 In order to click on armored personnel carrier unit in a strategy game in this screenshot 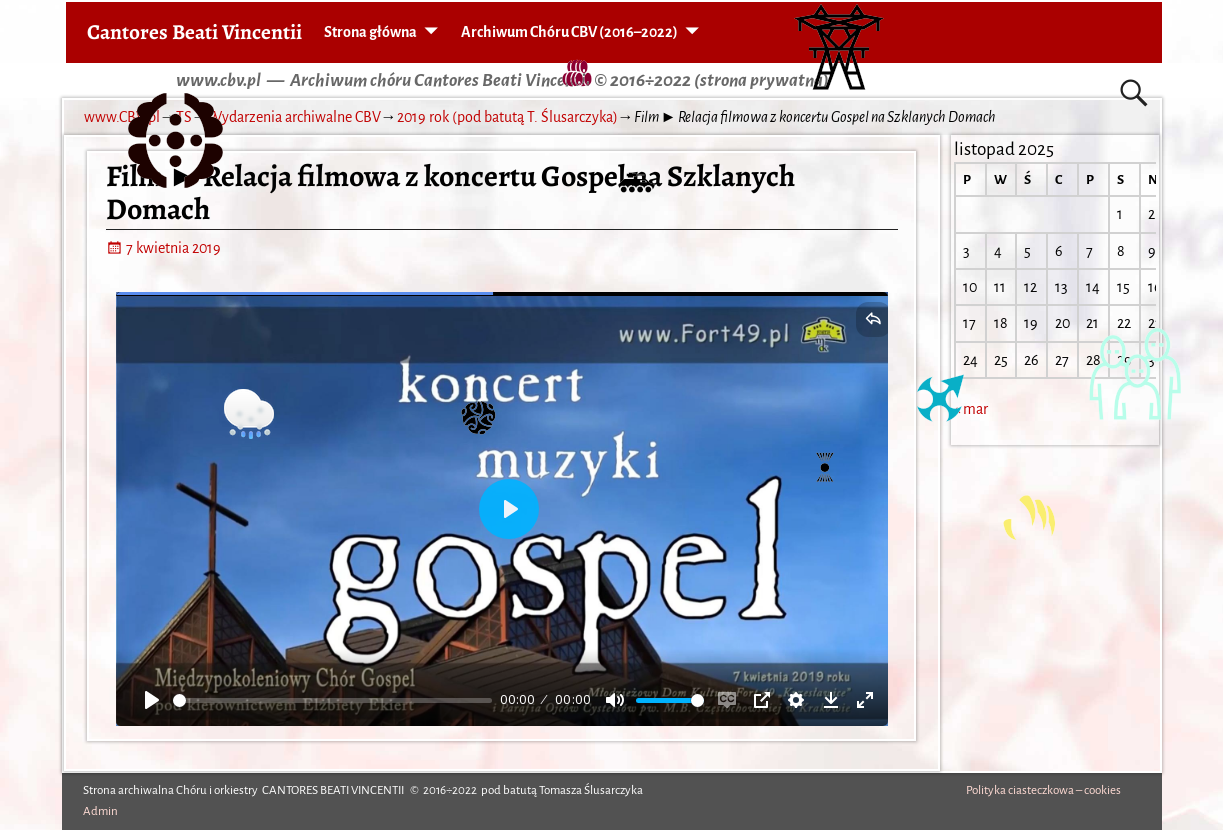, I will do `click(636, 182)`.